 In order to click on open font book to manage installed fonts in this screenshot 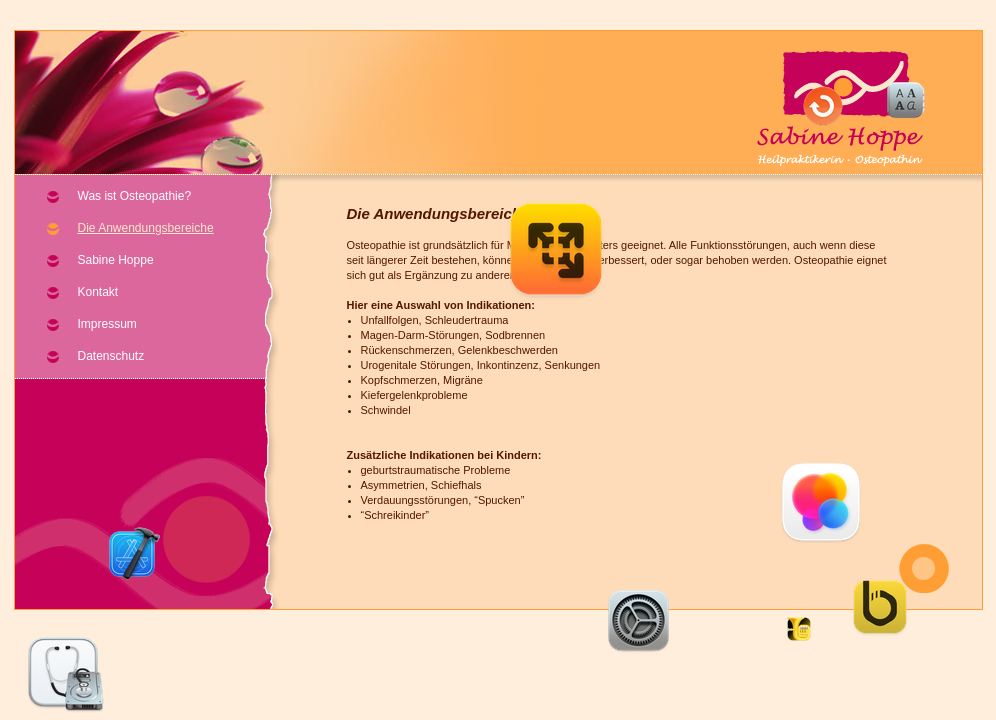, I will do `click(905, 100)`.